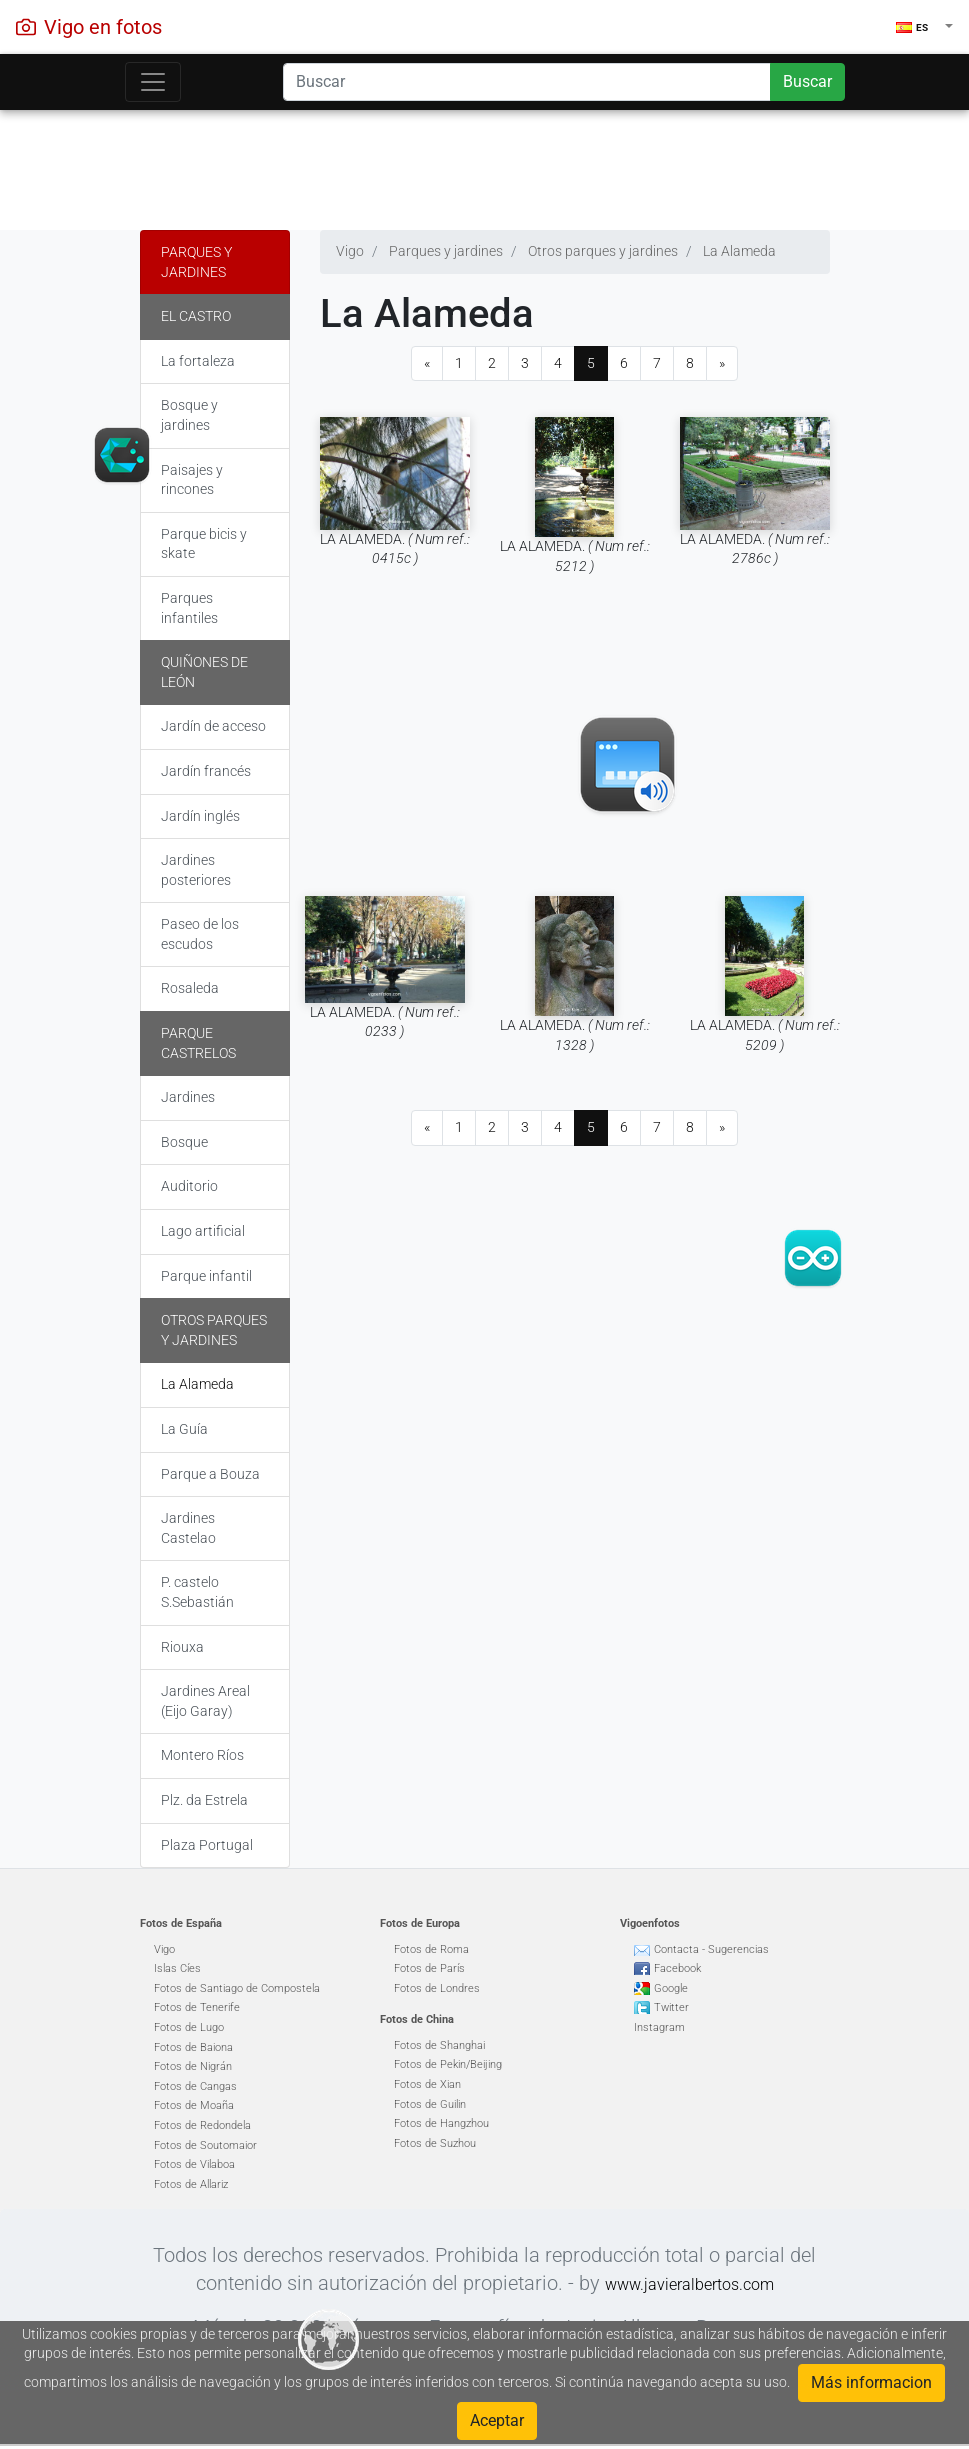 The width and height of the screenshot is (969, 2449). I want to click on open the Arduino IDE application, so click(813, 1258).